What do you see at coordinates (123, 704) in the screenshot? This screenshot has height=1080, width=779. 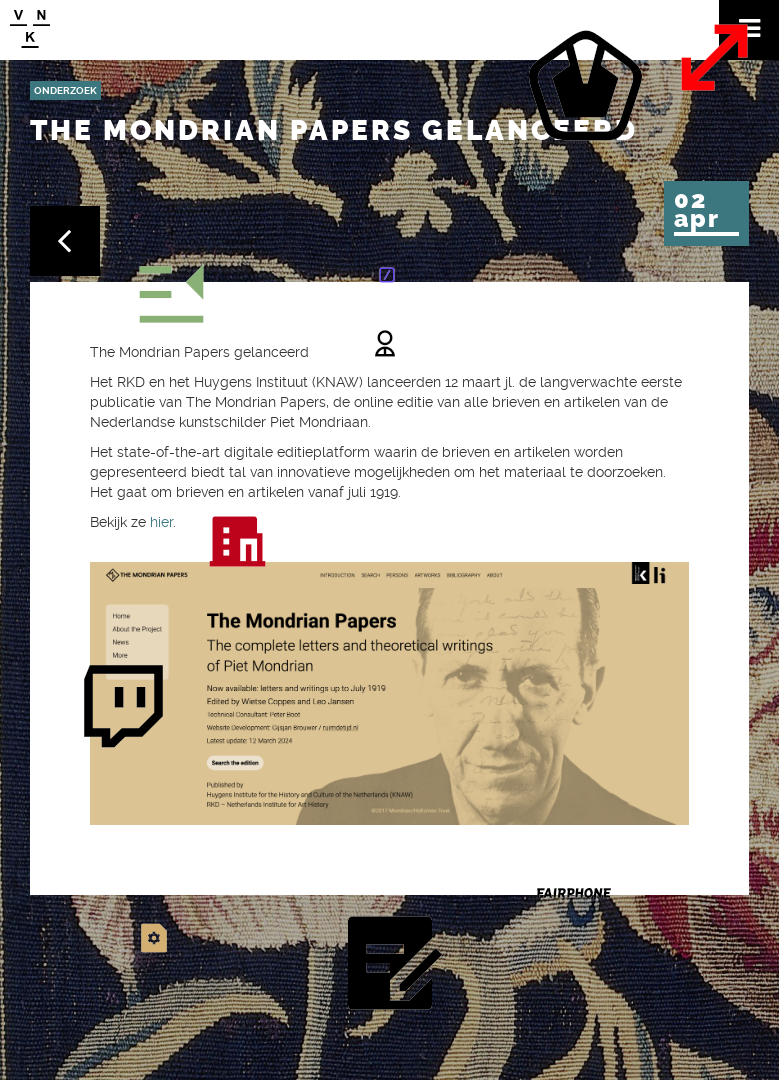 I see `open Twitch app` at bounding box center [123, 704].